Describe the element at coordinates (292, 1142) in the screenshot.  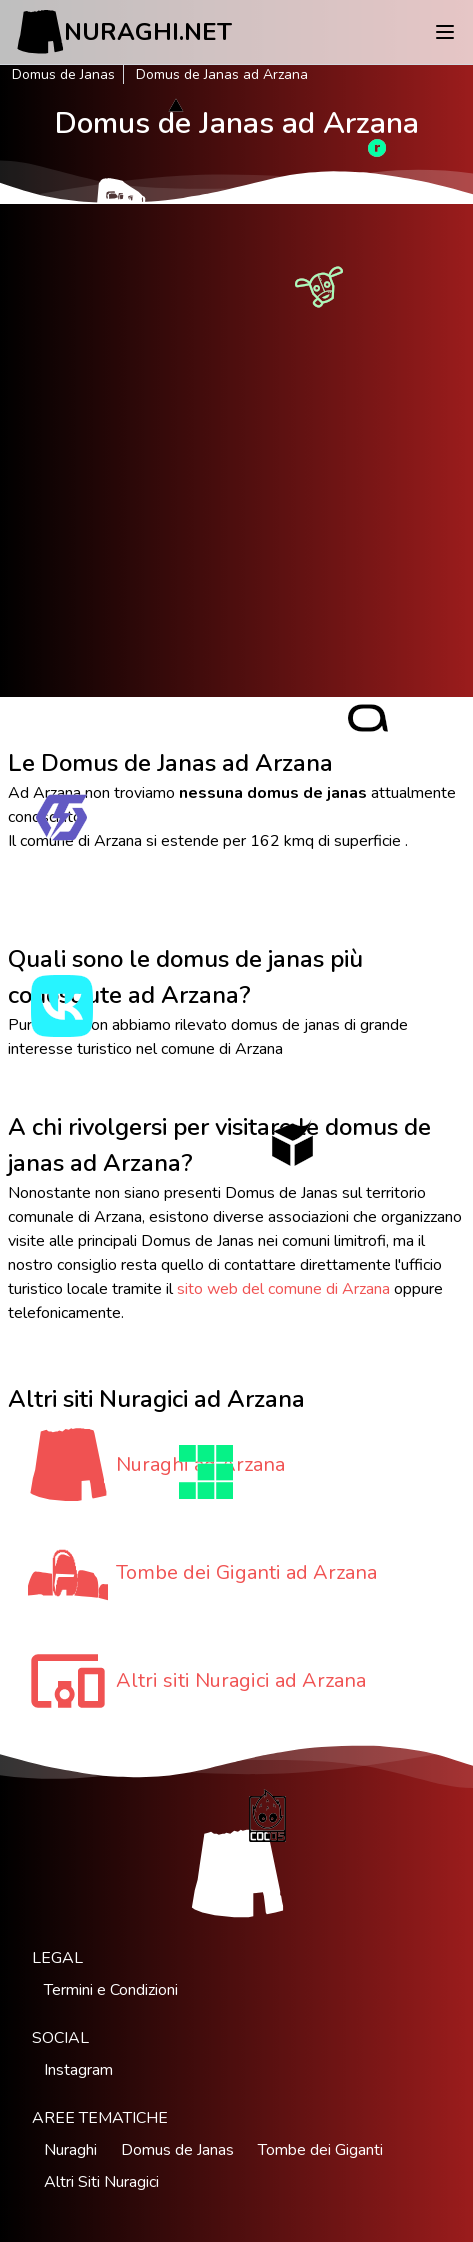
I see `semantic web technology or linked data services` at that location.